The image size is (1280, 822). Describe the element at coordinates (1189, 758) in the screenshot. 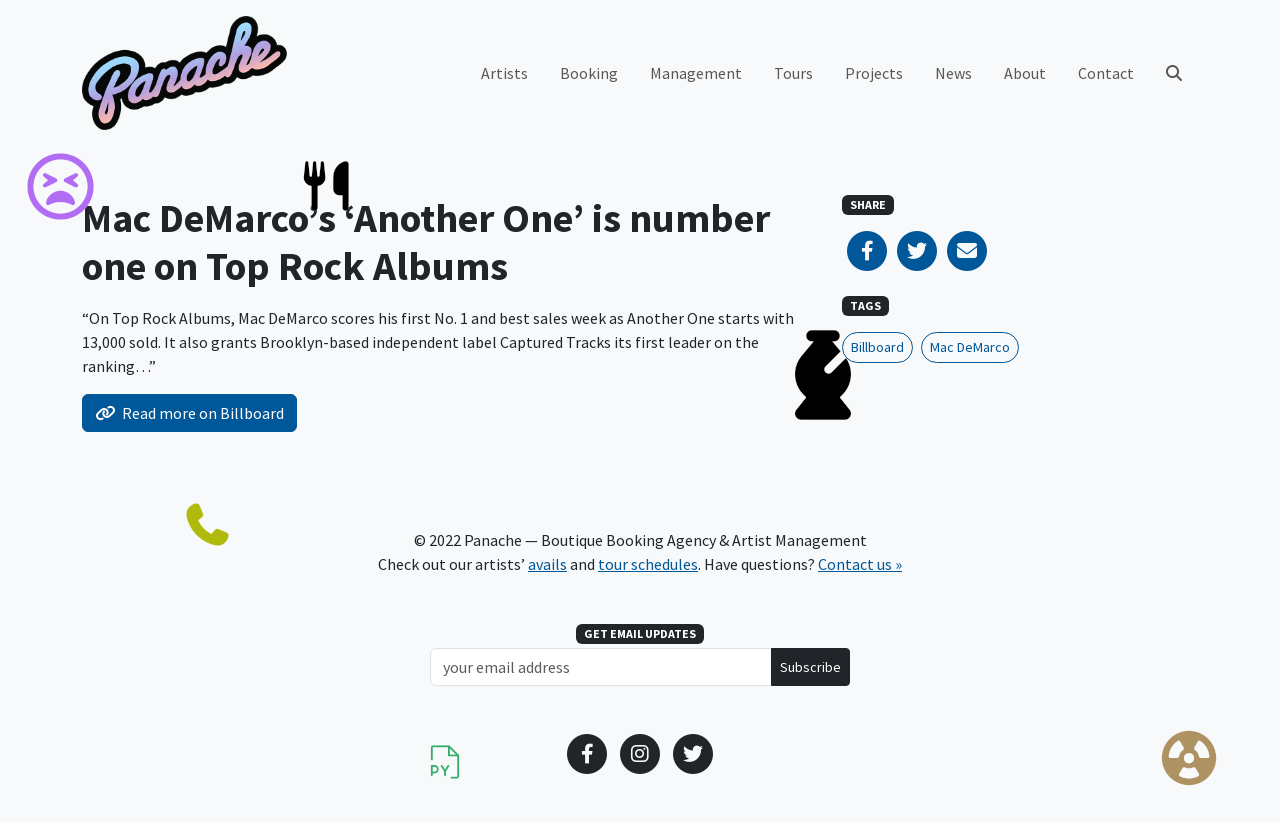

I see `indicates radioactive or hazardous material warning` at that location.